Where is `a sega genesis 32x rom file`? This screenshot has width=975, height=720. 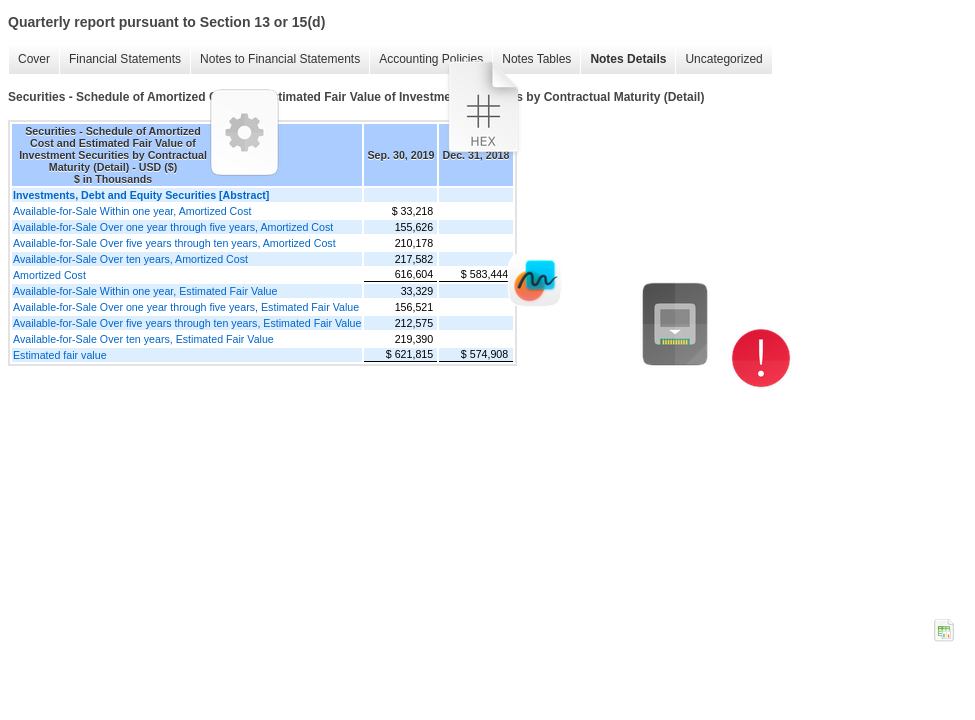 a sega genesis 32x rom file is located at coordinates (675, 324).